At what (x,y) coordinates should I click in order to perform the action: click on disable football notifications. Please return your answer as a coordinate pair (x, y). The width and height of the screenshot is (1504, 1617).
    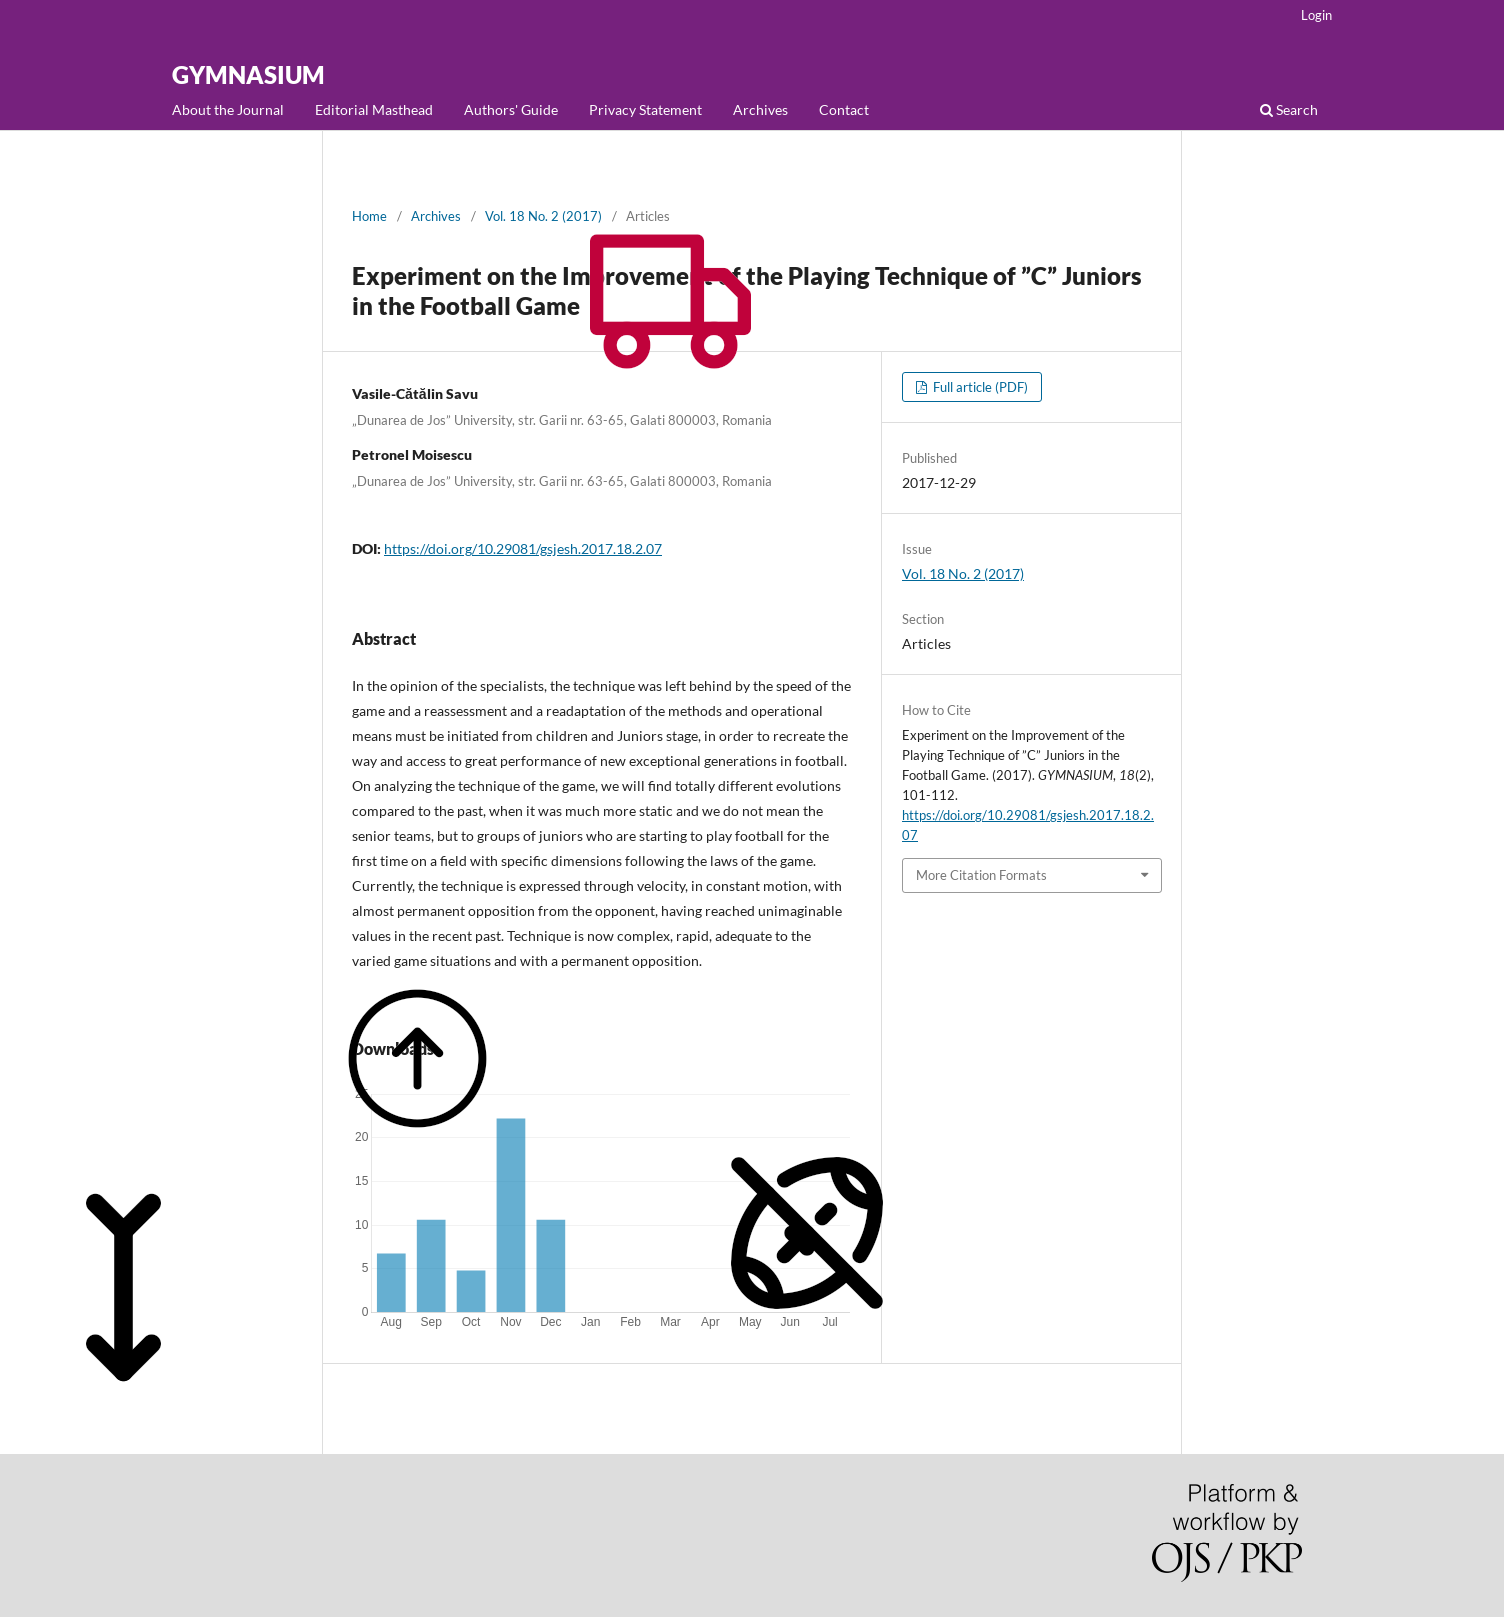
    Looking at the image, I should click on (807, 1233).